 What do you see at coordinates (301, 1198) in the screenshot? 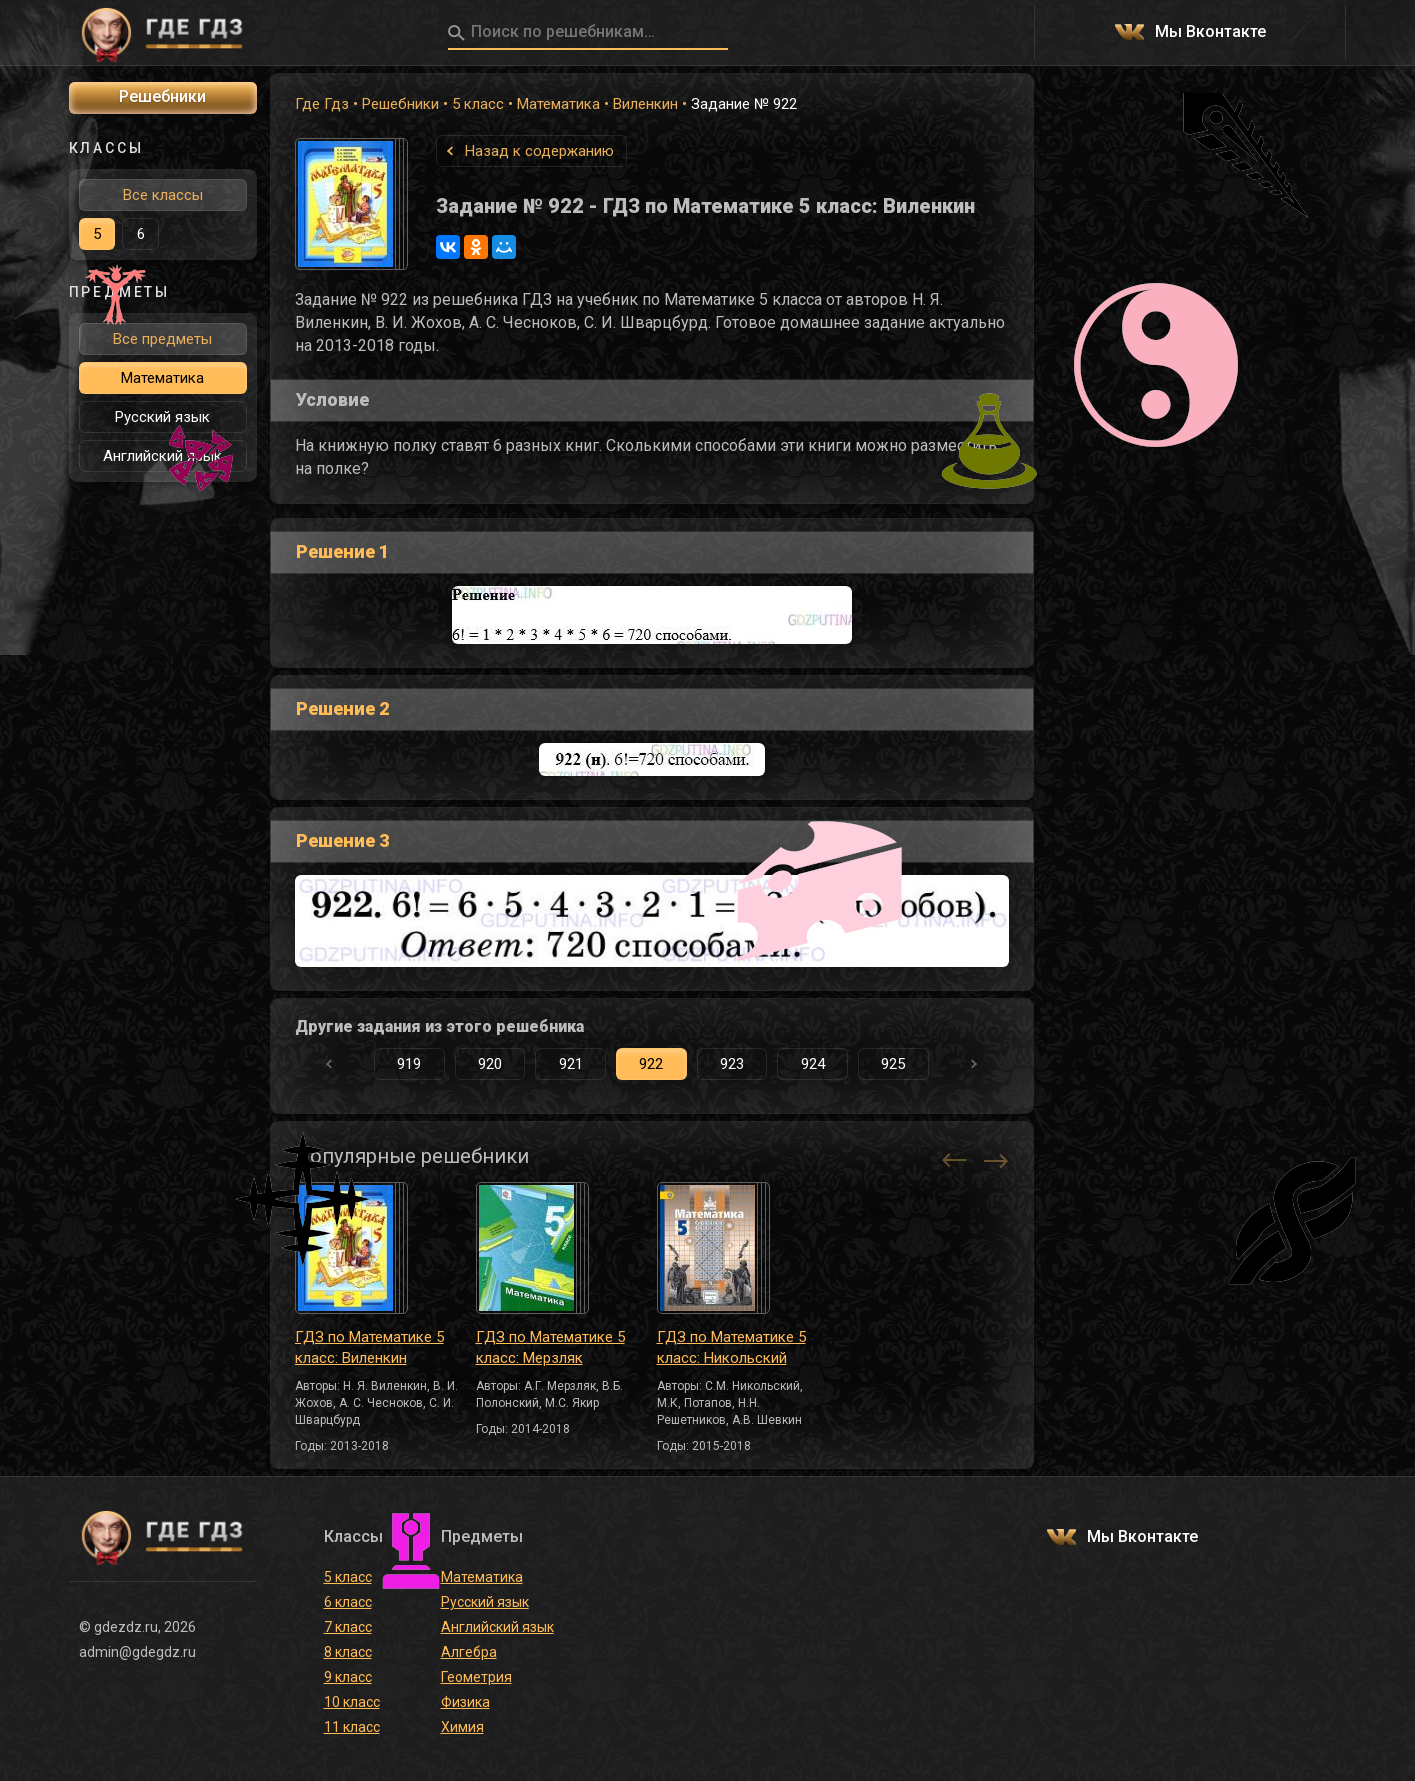
I see `decorative frost or ice effect indicator` at bounding box center [301, 1198].